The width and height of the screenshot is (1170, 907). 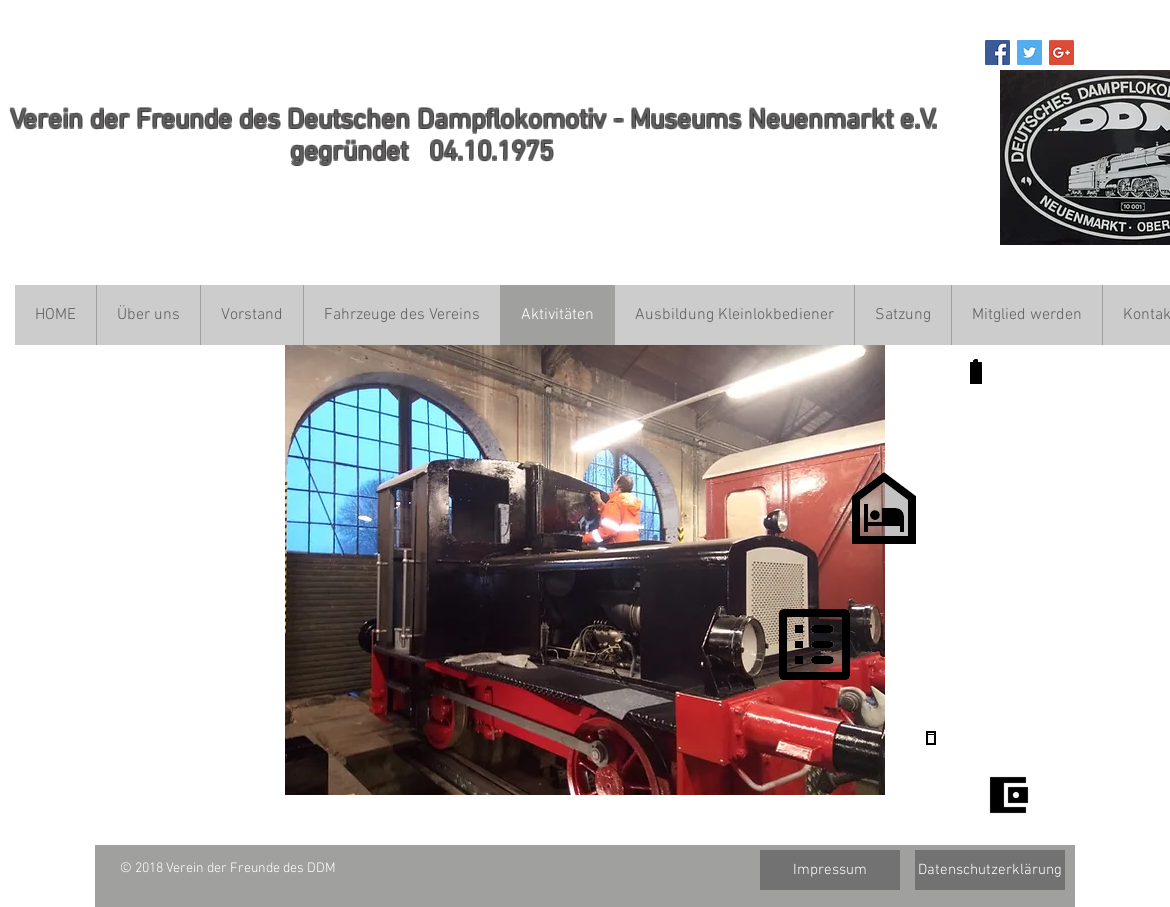 I want to click on access your digital wallet, so click(x=1008, y=795).